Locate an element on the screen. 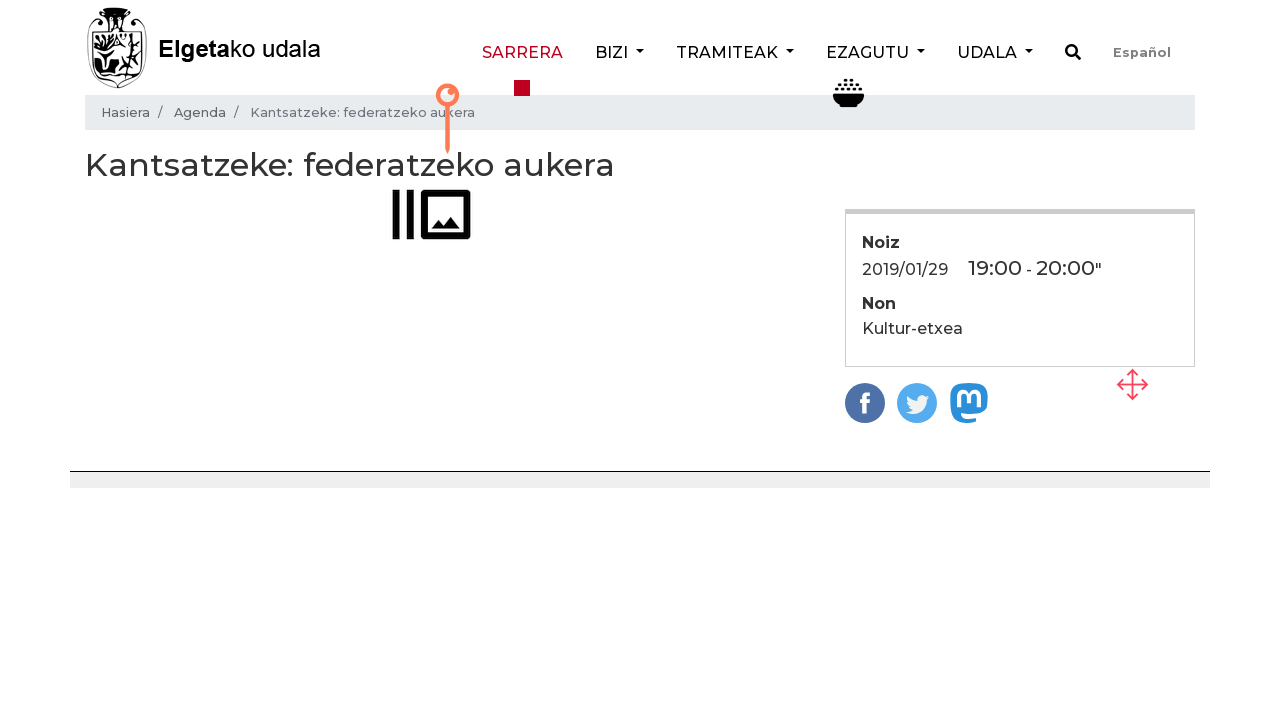 Image resolution: width=1280 pixels, height=720 pixels. move or reposition an element is located at coordinates (1132, 384).